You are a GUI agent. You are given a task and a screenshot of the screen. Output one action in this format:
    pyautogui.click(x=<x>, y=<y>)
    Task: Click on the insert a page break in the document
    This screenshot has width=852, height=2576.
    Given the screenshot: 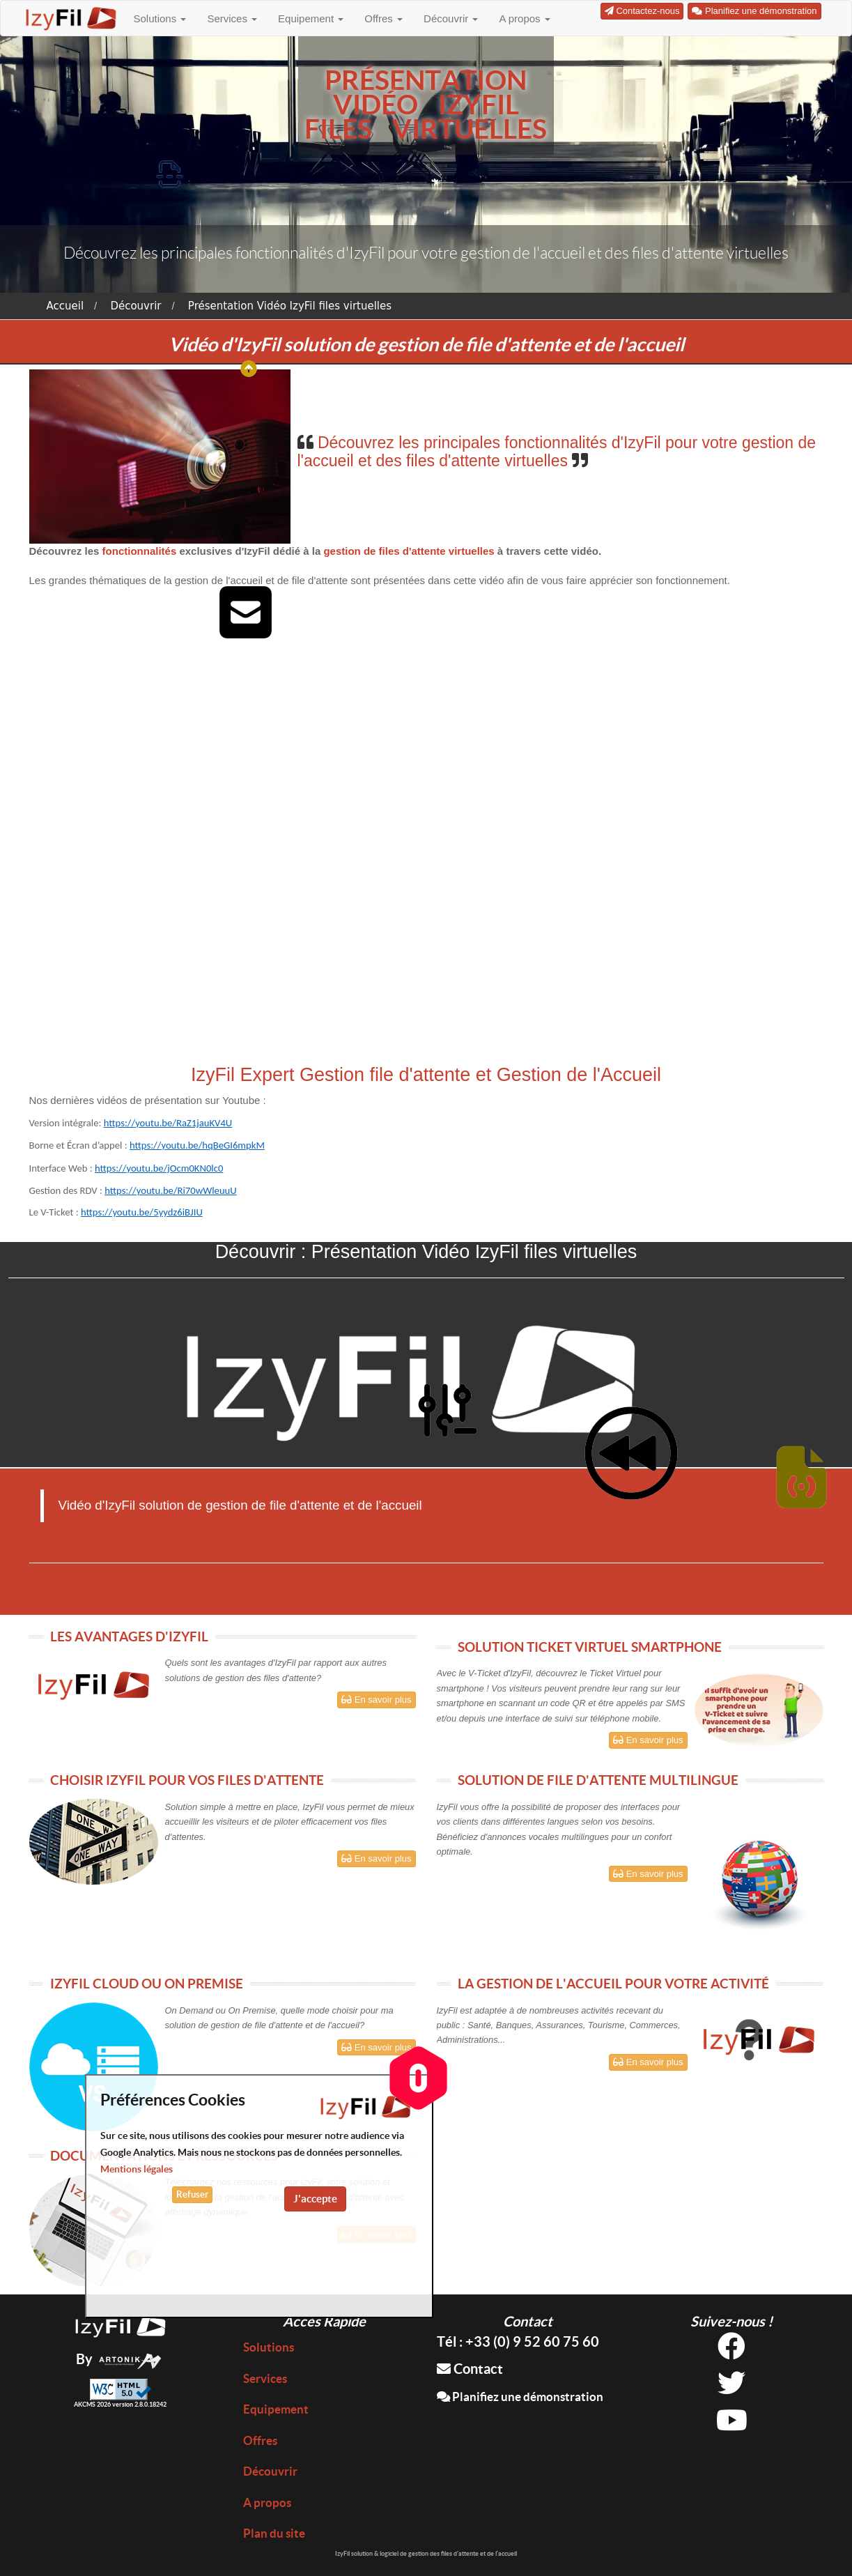 What is the action you would take?
    pyautogui.click(x=169, y=174)
    